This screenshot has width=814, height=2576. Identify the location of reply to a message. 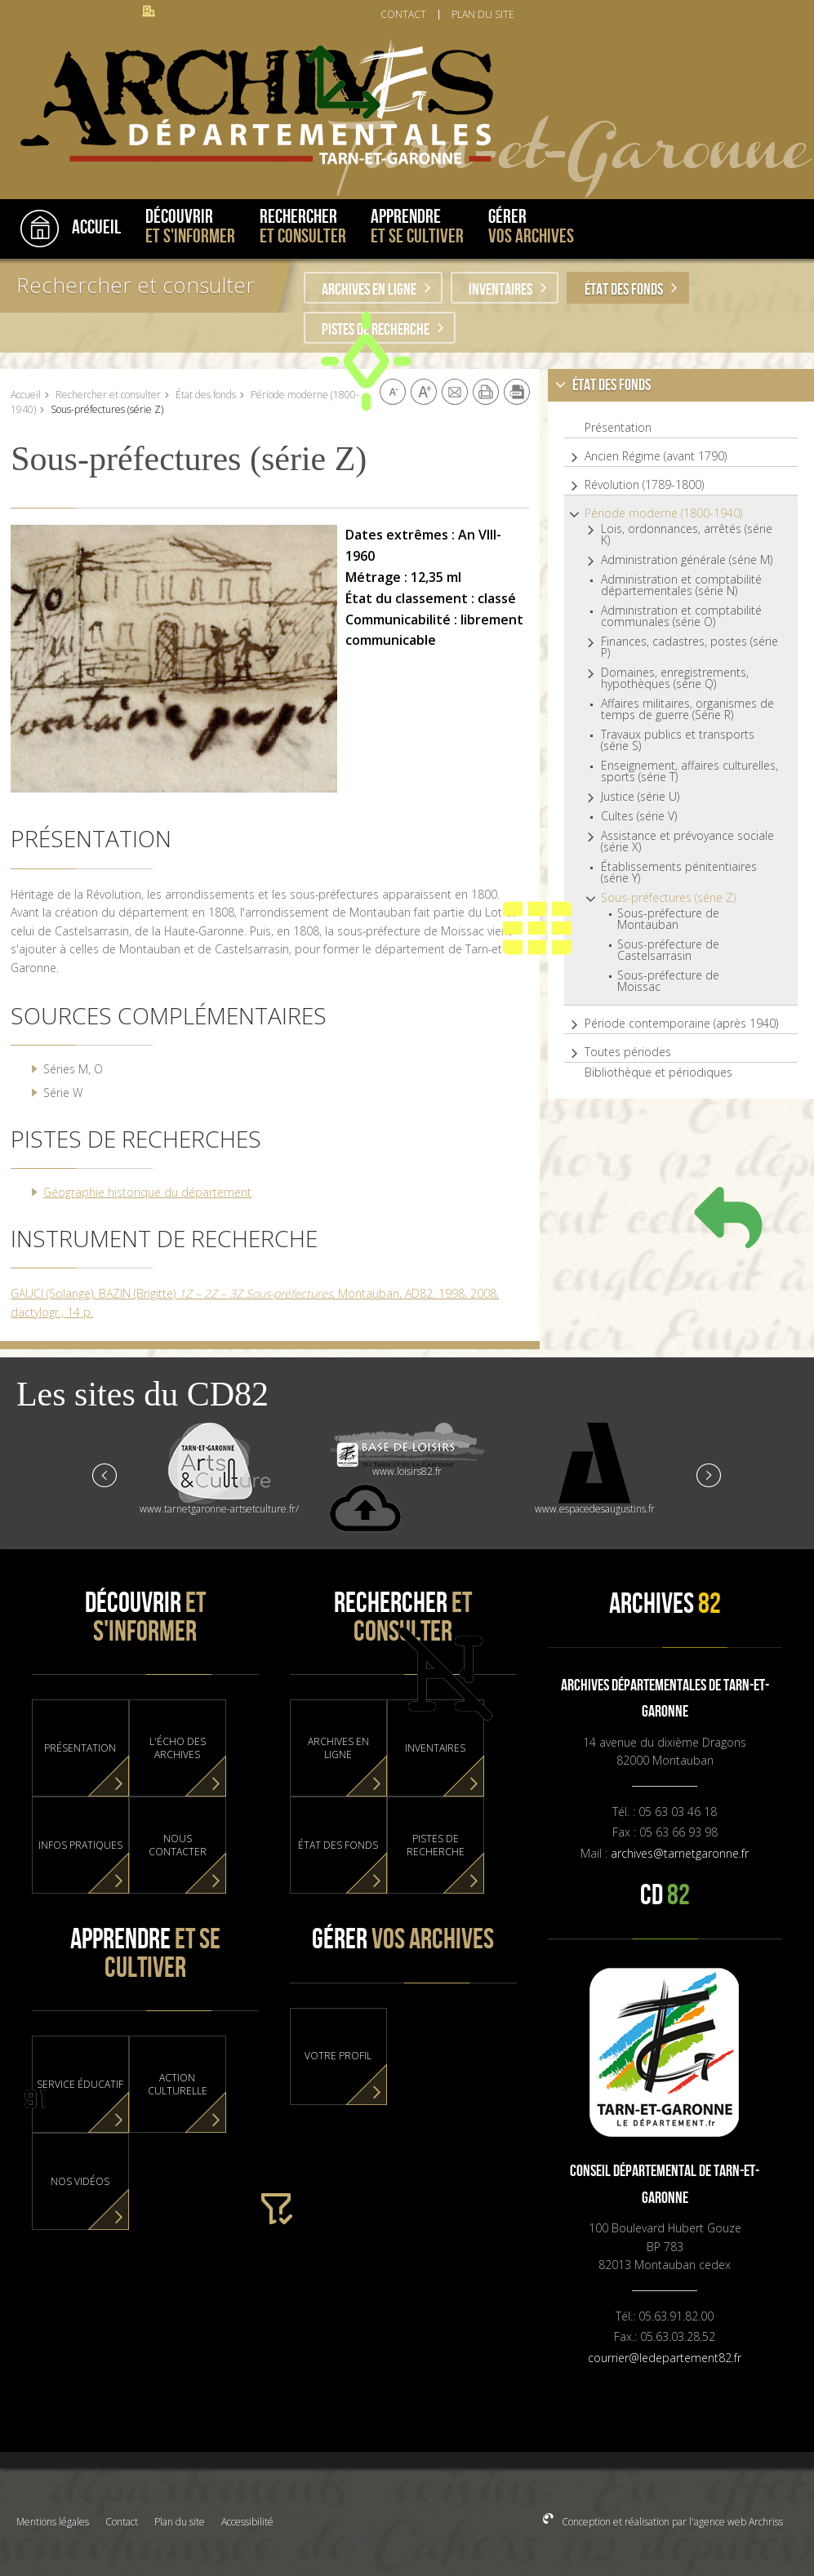
(728, 1219).